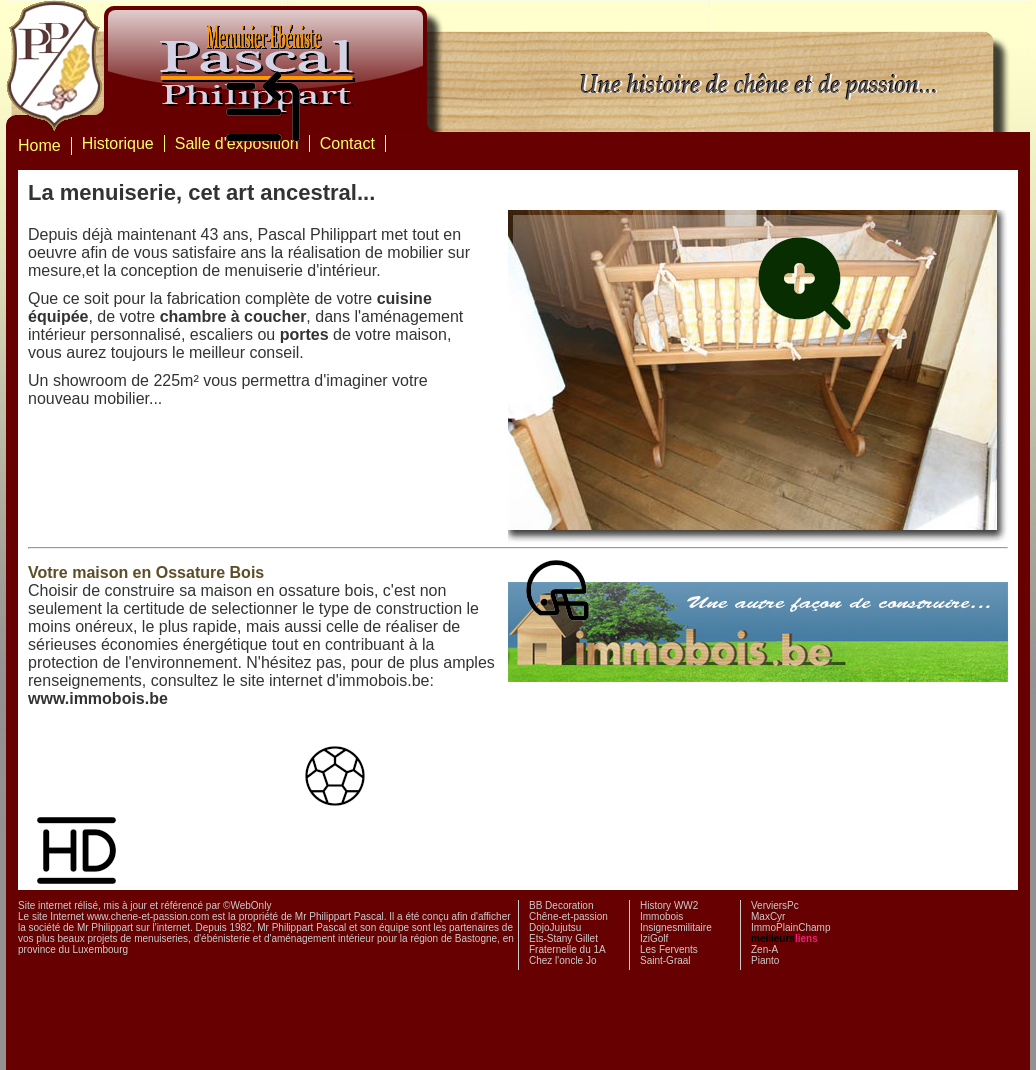 This screenshot has width=1036, height=1070. I want to click on indicates high-definition video quality, so click(76, 850).